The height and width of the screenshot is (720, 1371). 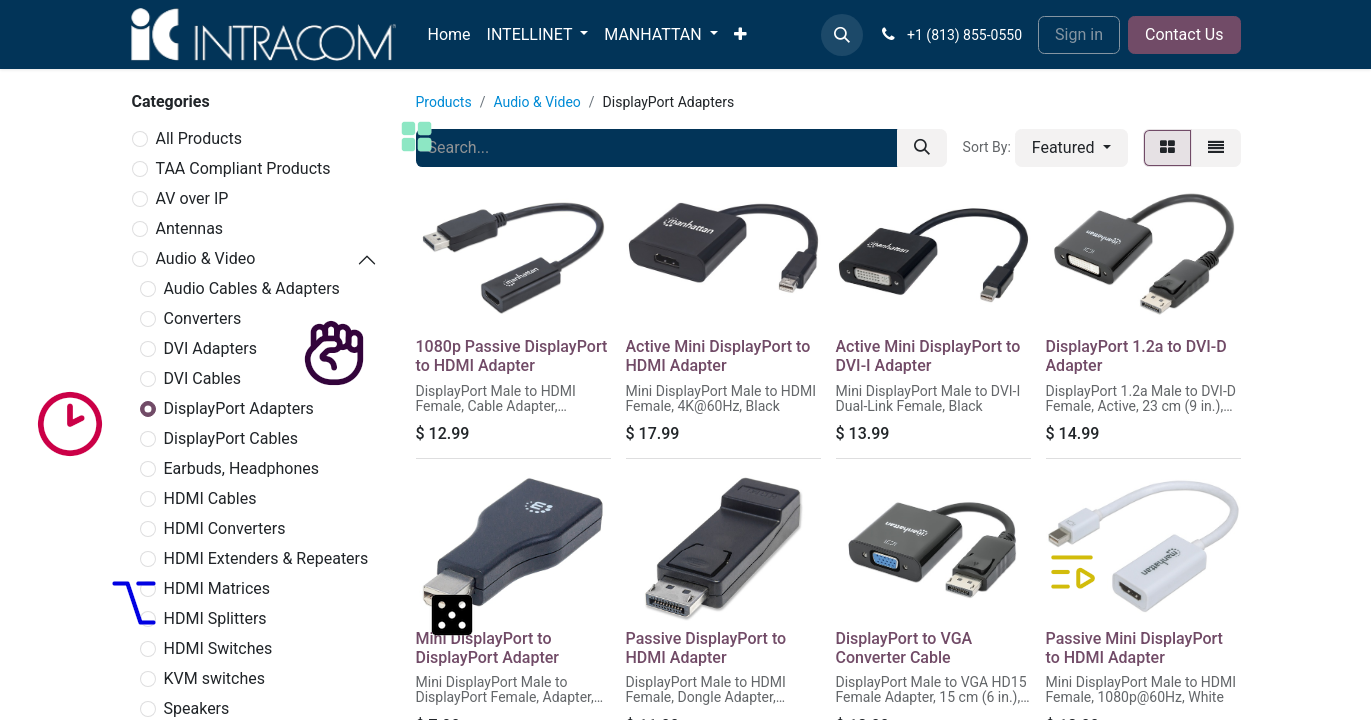 I want to click on open app grid or launcher, so click(x=416, y=136).